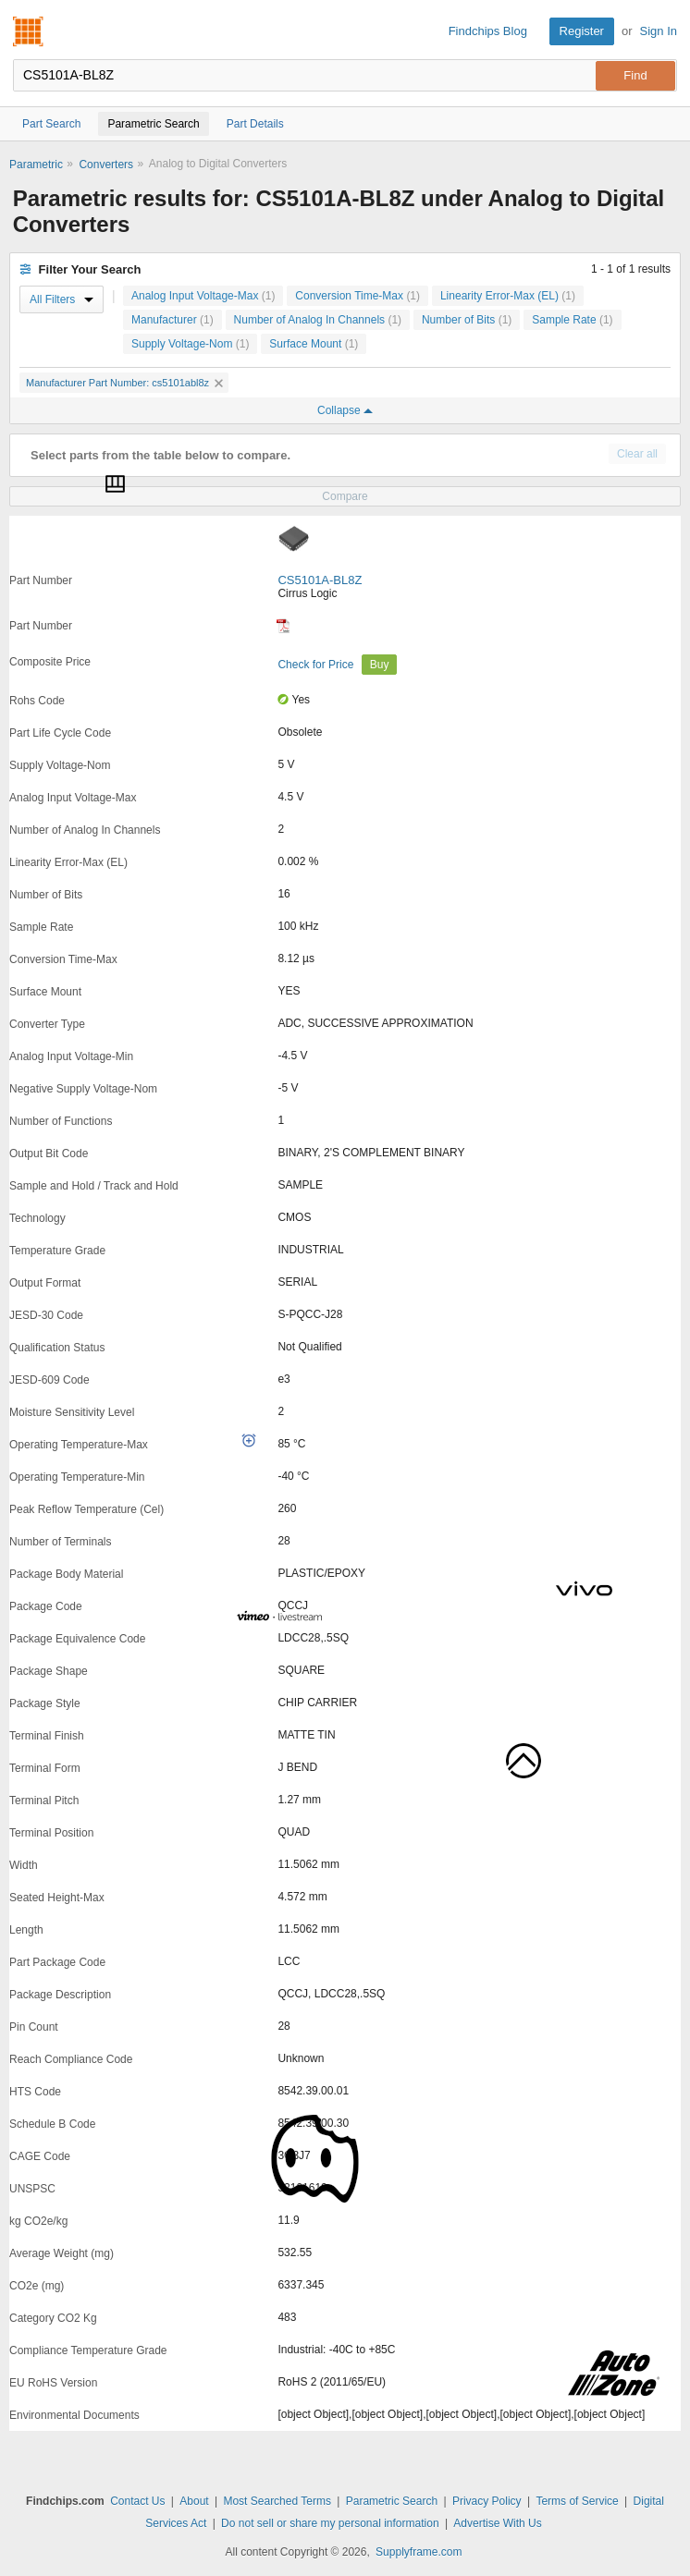 The height and width of the screenshot is (2576, 690). Describe the element at coordinates (279, 1616) in the screenshot. I see `open vimeo livestream app` at that location.